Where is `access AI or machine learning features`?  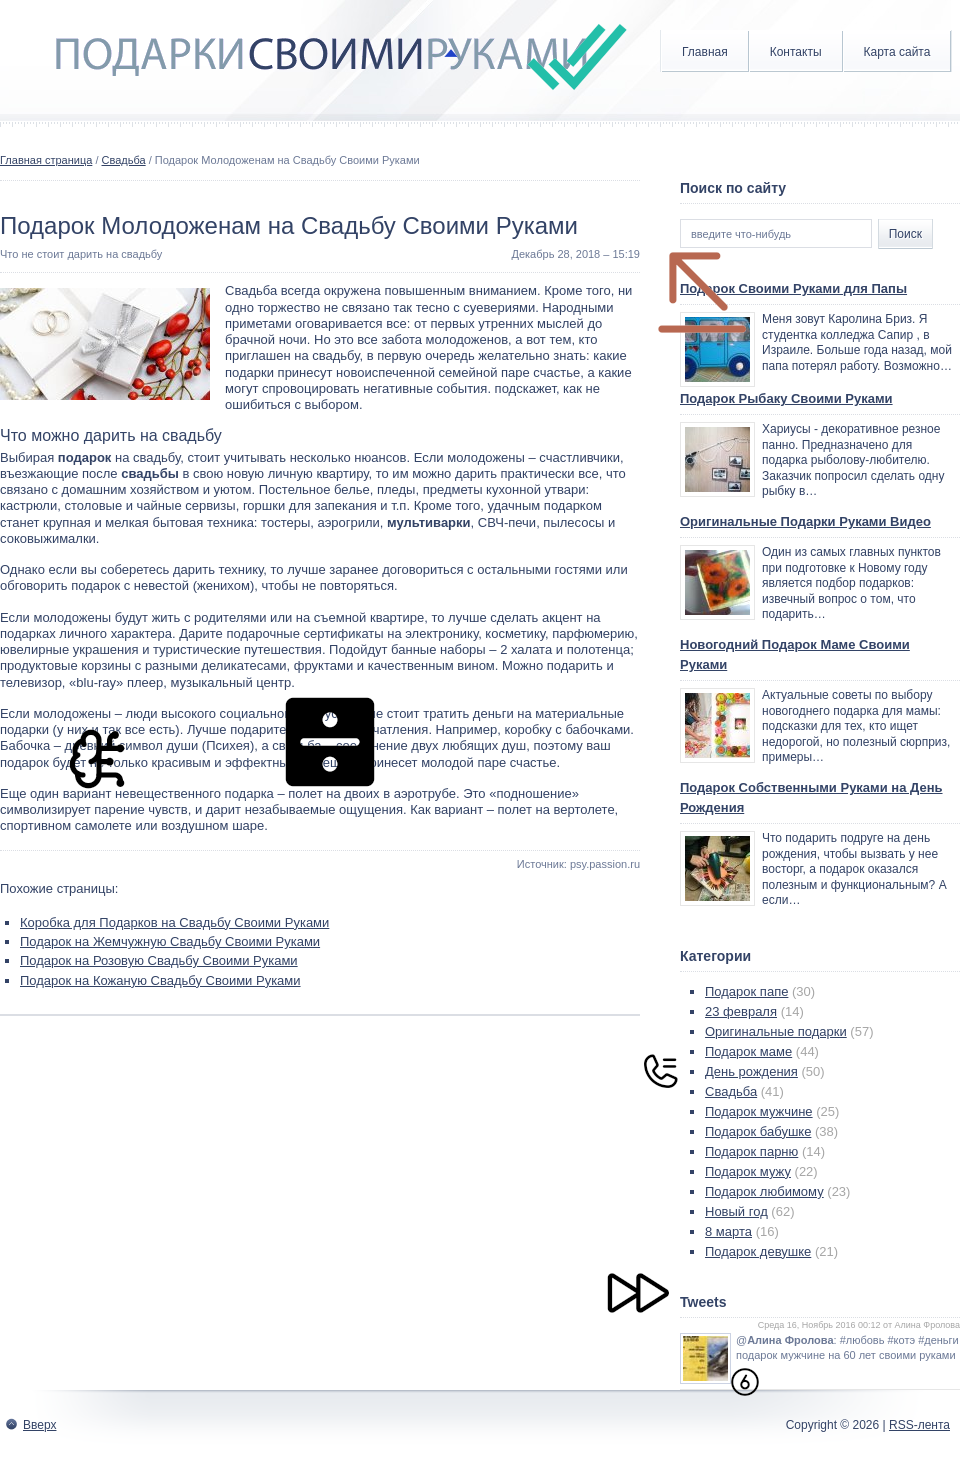 access AI or machine learning features is located at coordinates (99, 759).